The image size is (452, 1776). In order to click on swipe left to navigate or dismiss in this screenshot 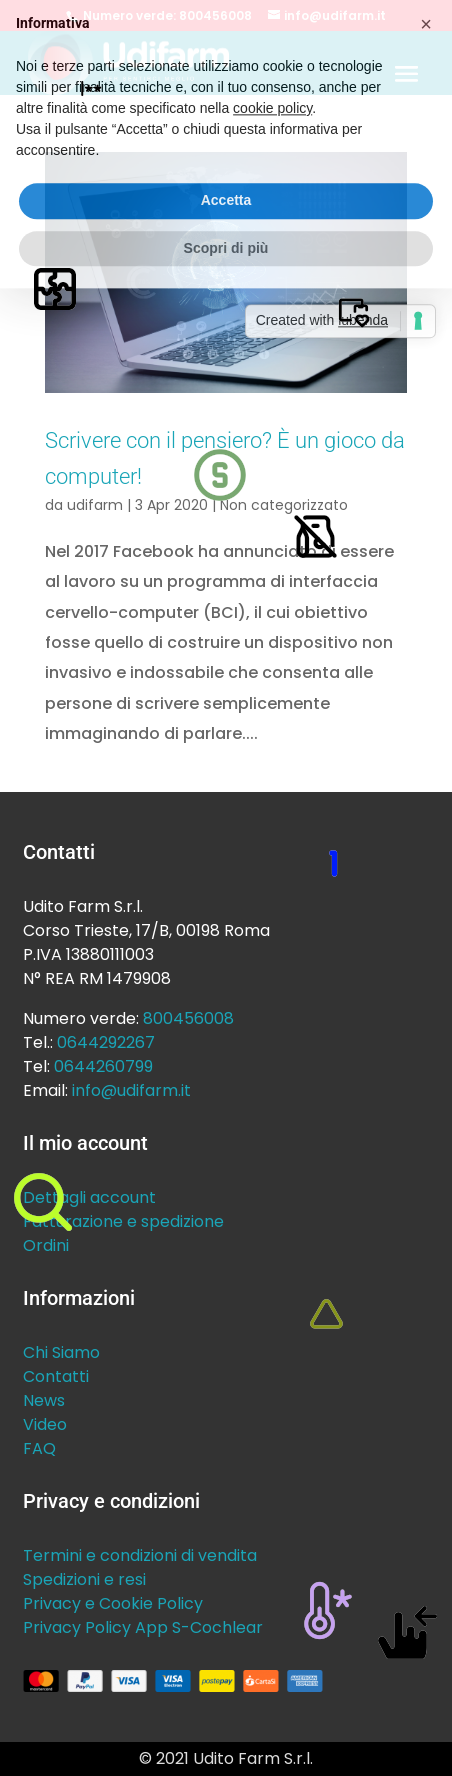, I will do `click(404, 1634)`.